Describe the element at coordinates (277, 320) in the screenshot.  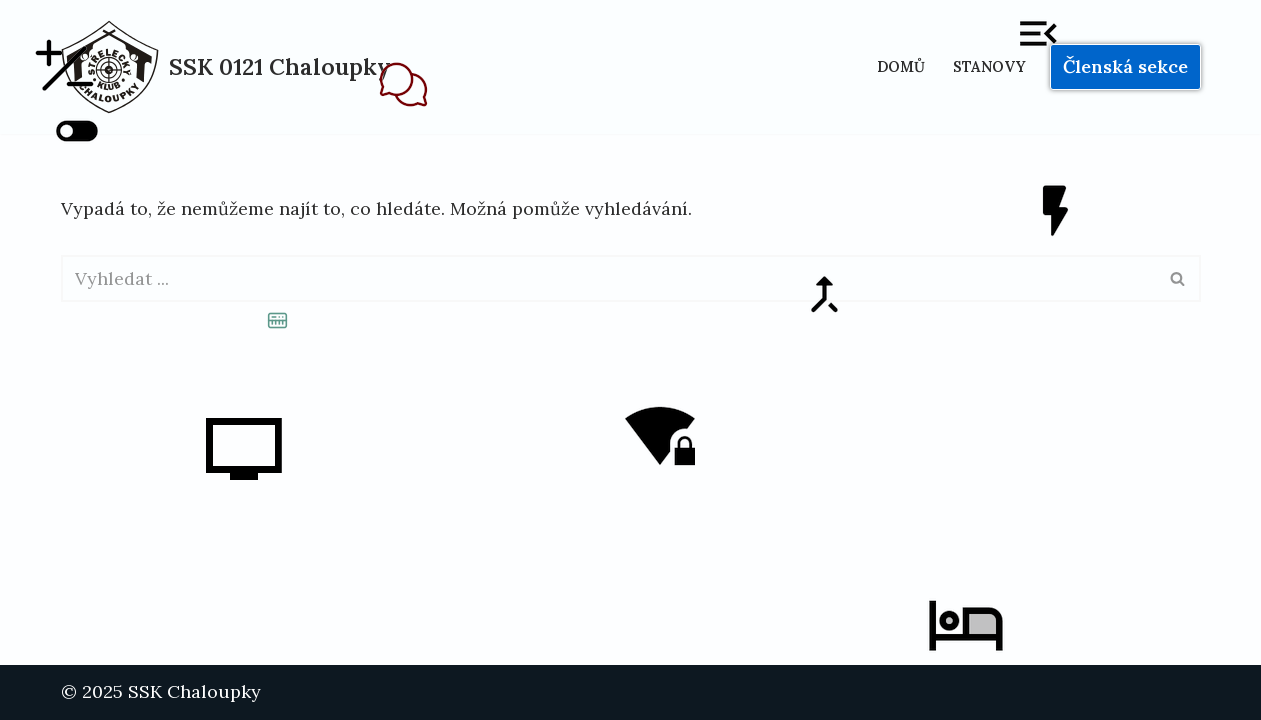
I see `open music keyboard or piano tool` at that location.